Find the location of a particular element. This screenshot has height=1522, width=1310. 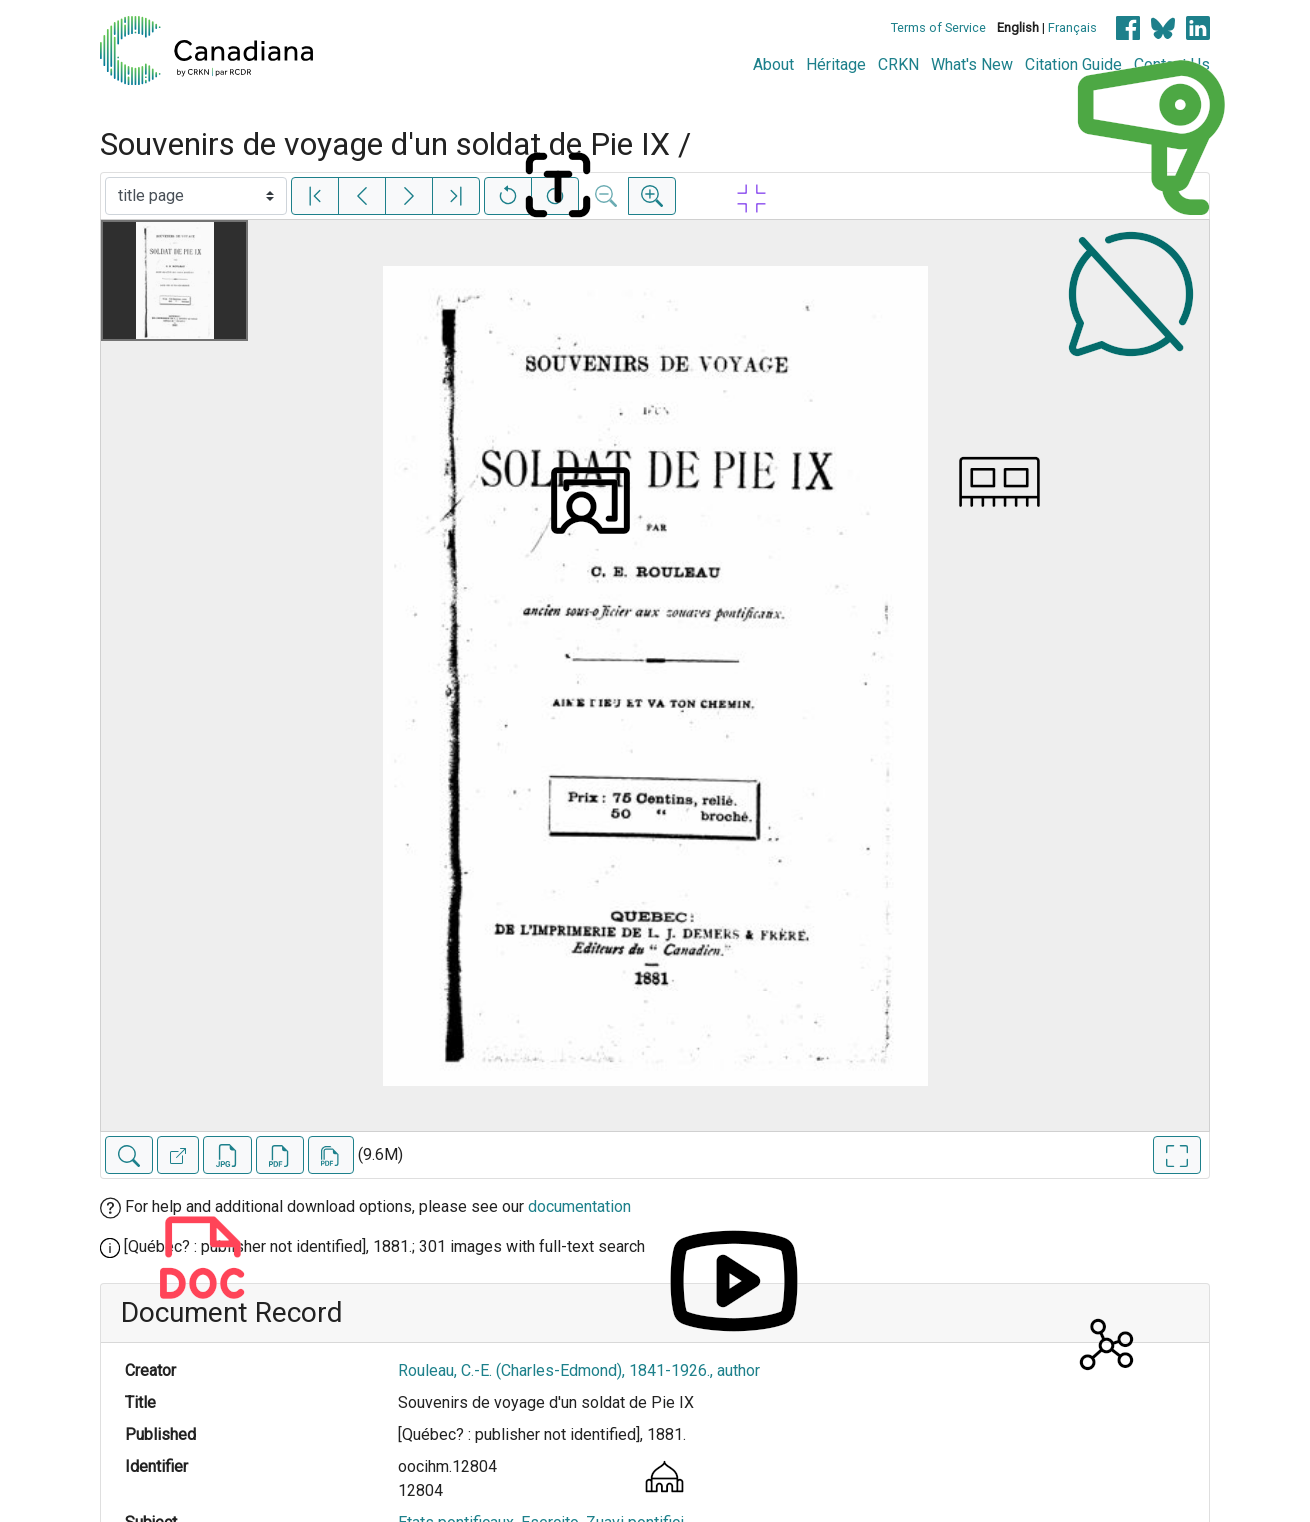

open YouTube app is located at coordinates (734, 1281).